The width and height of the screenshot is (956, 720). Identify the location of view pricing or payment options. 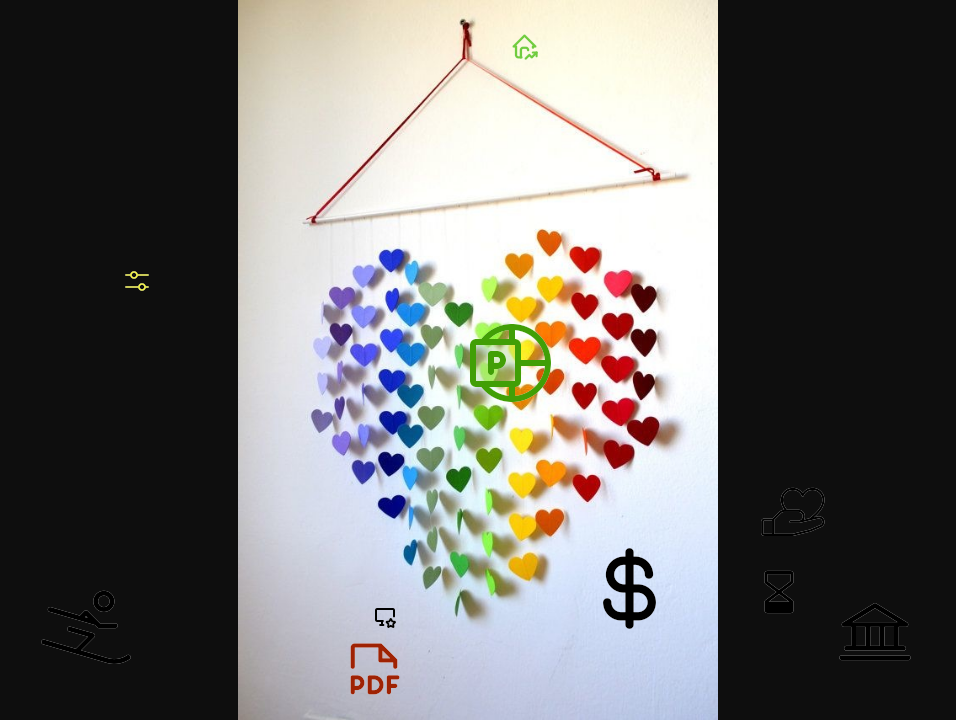
(629, 588).